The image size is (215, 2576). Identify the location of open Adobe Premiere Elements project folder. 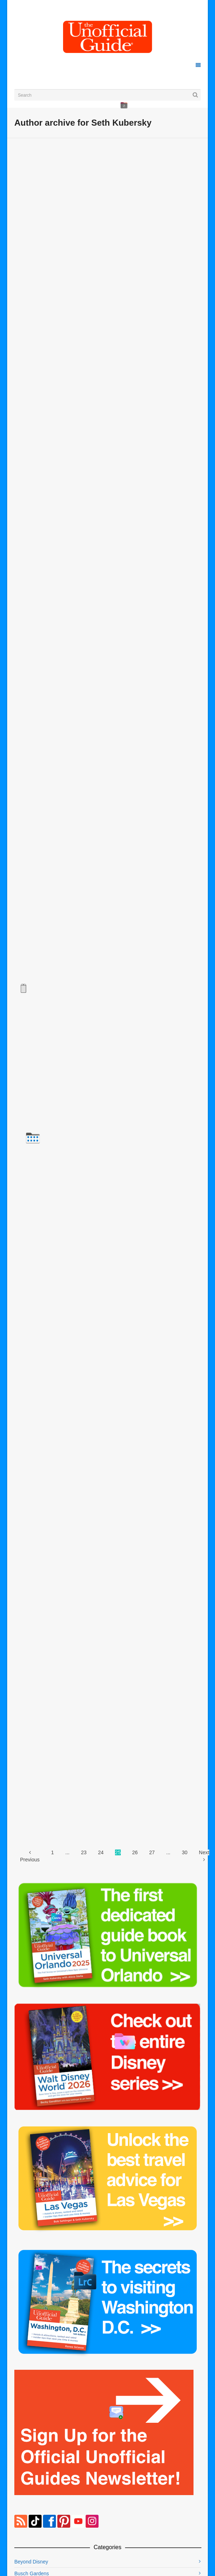
(39, 2267).